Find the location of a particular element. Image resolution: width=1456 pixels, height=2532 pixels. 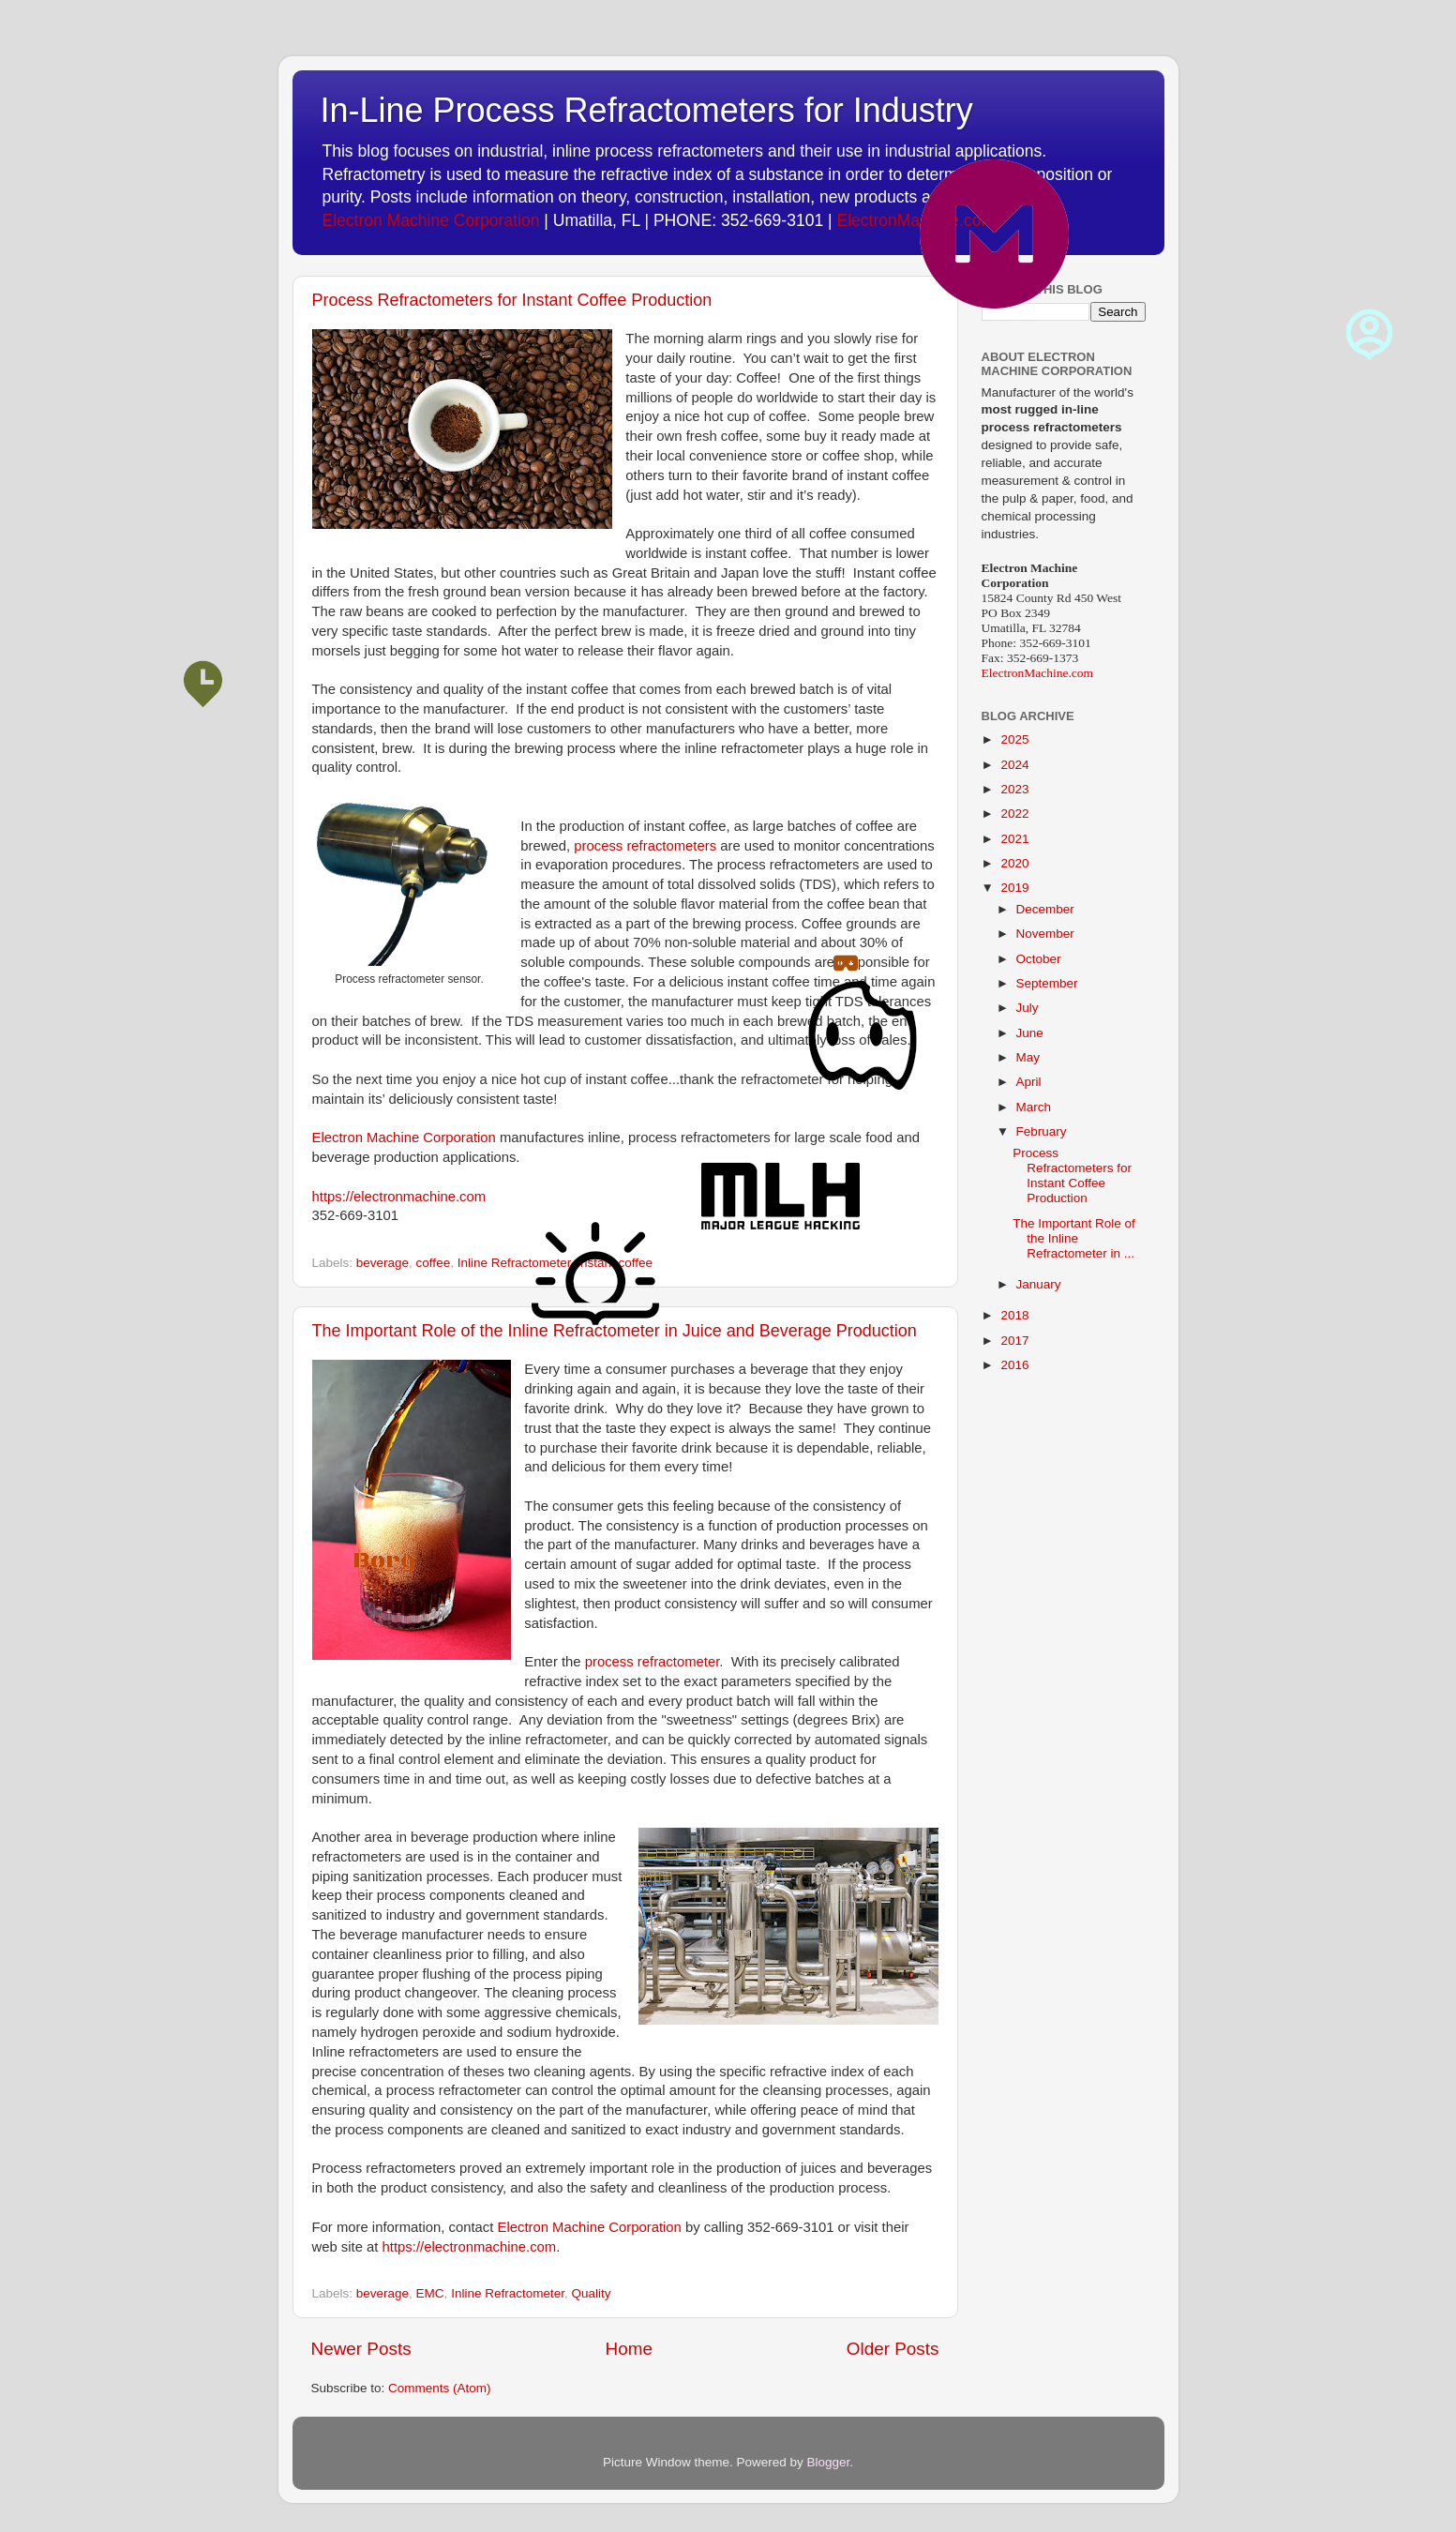

view location history or past visits is located at coordinates (203, 682).